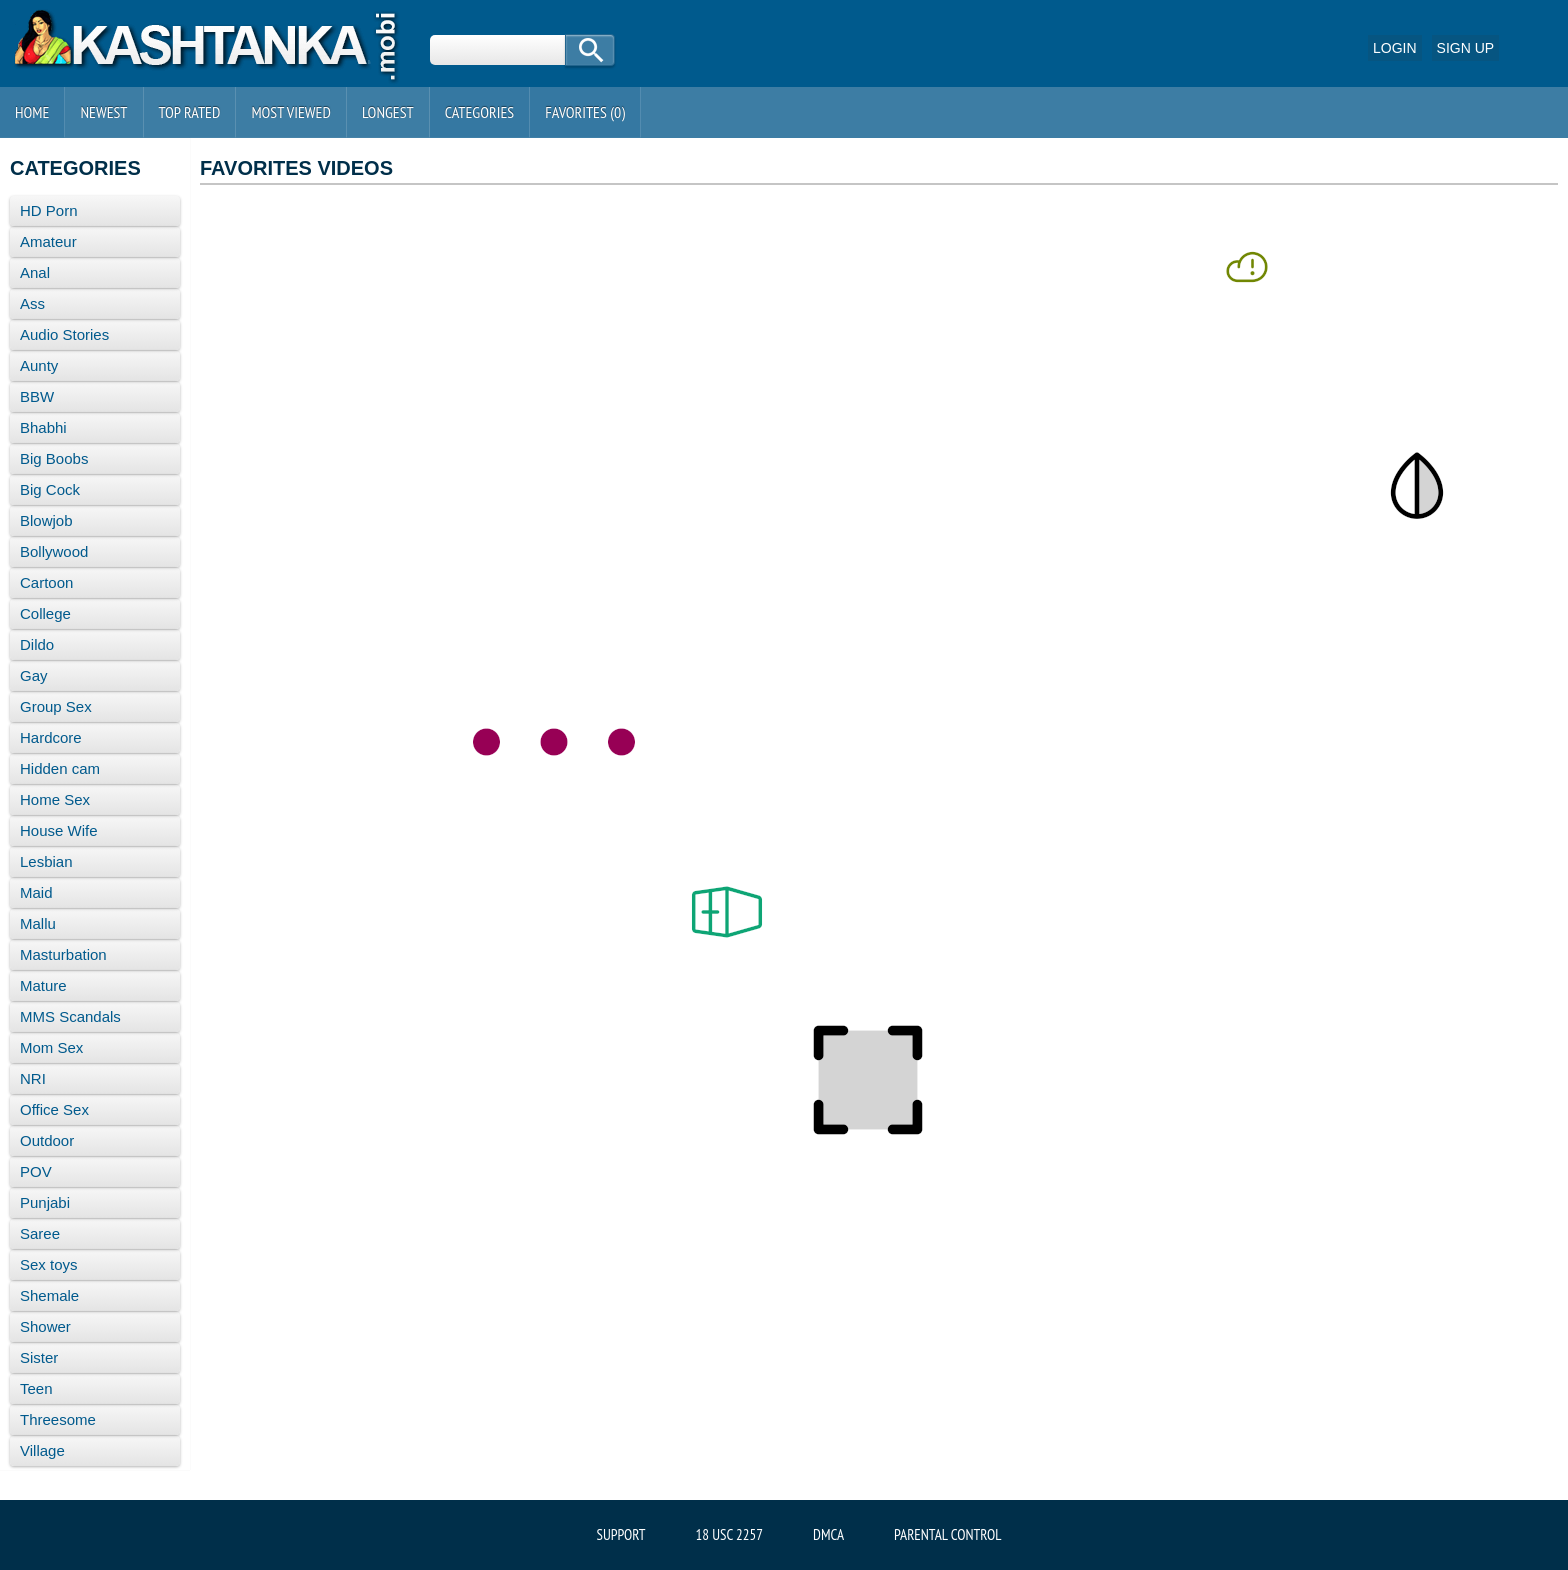 The height and width of the screenshot is (1570, 1568). I want to click on expand to fullscreen mode, so click(868, 1080).